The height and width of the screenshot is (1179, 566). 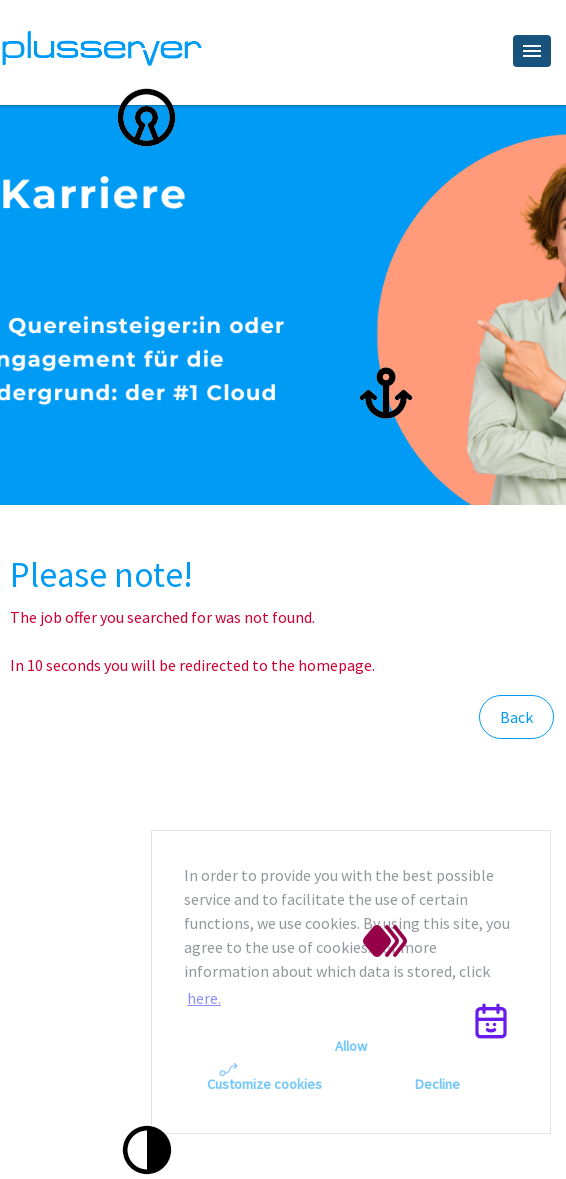 What do you see at coordinates (147, 1150) in the screenshot?
I see `adjust display brightness to 50%` at bounding box center [147, 1150].